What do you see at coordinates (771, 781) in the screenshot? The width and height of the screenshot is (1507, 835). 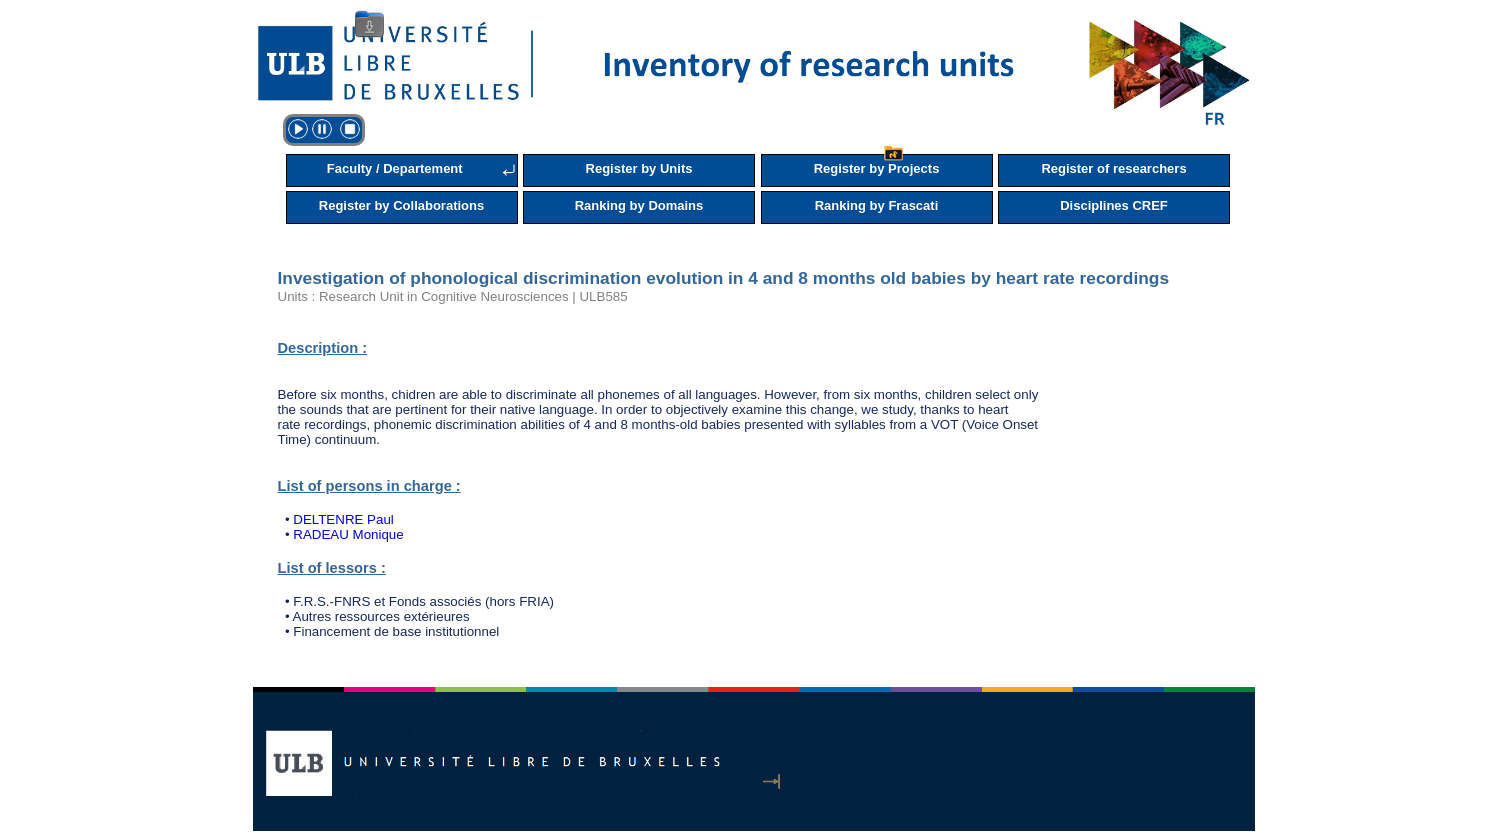 I see `go to the last item or page` at bounding box center [771, 781].